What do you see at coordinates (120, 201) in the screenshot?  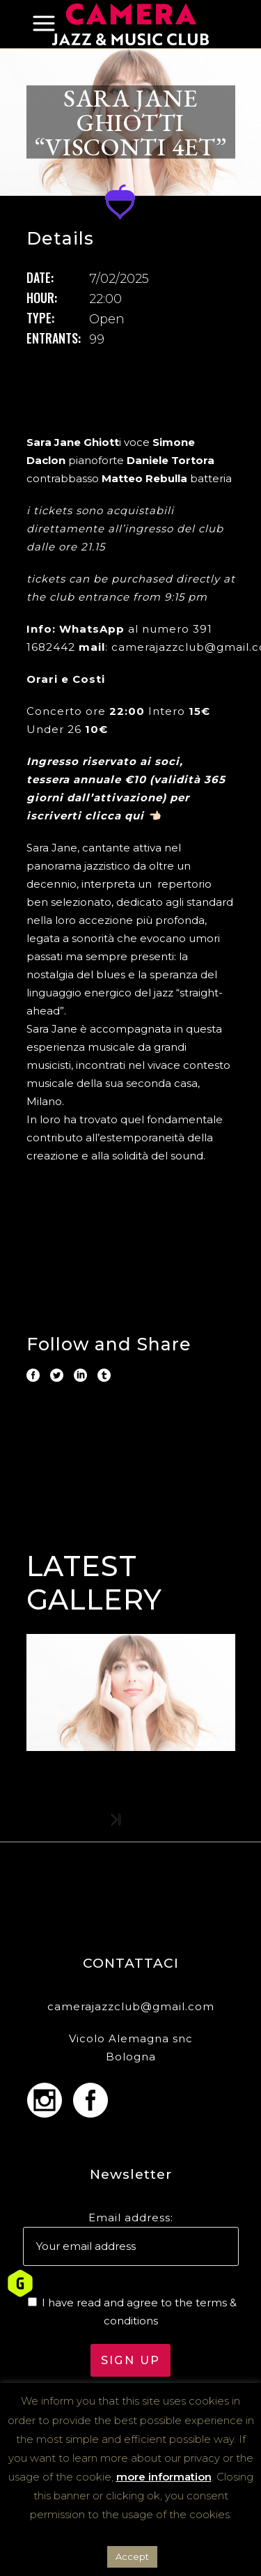 I see `access nature or outdoor-related content` at bounding box center [120, 201].